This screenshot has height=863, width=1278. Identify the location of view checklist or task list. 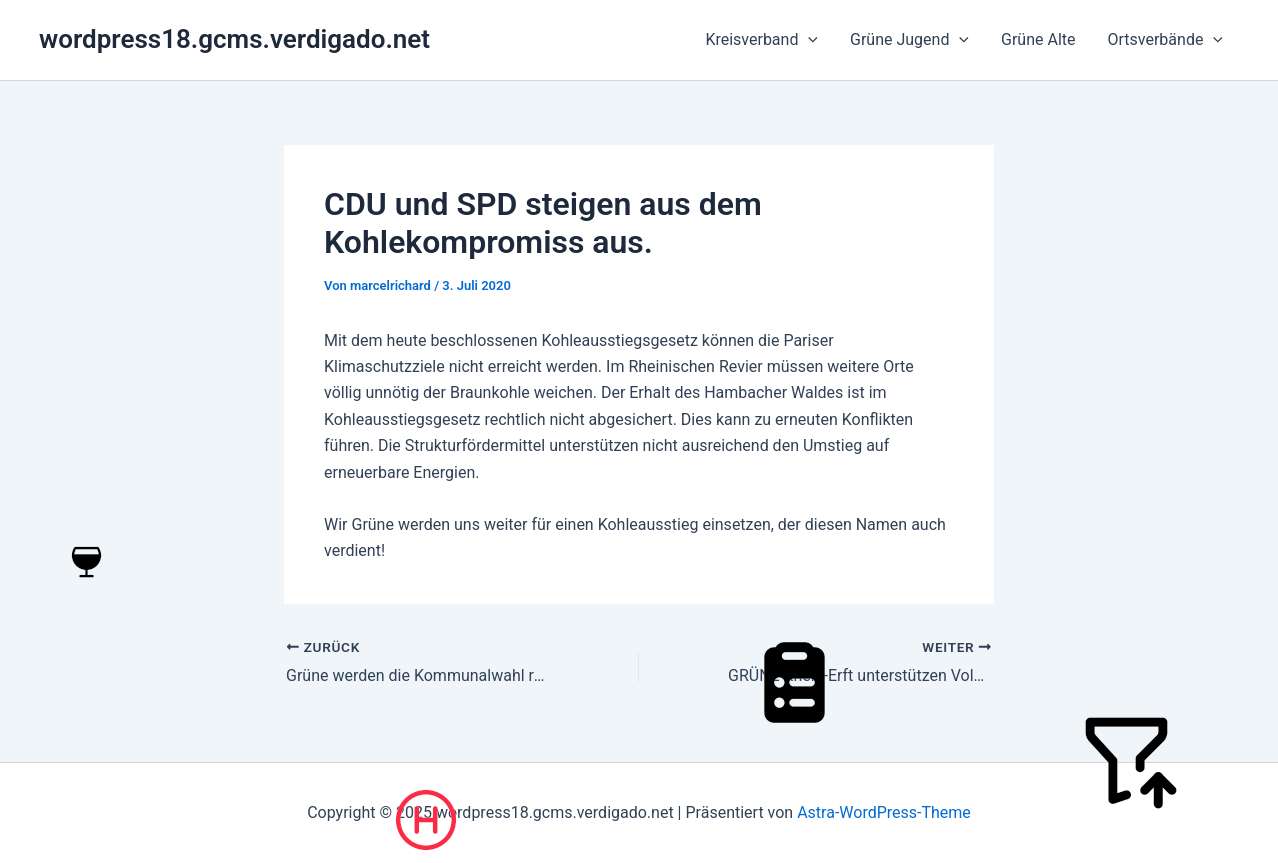
(794, 682).